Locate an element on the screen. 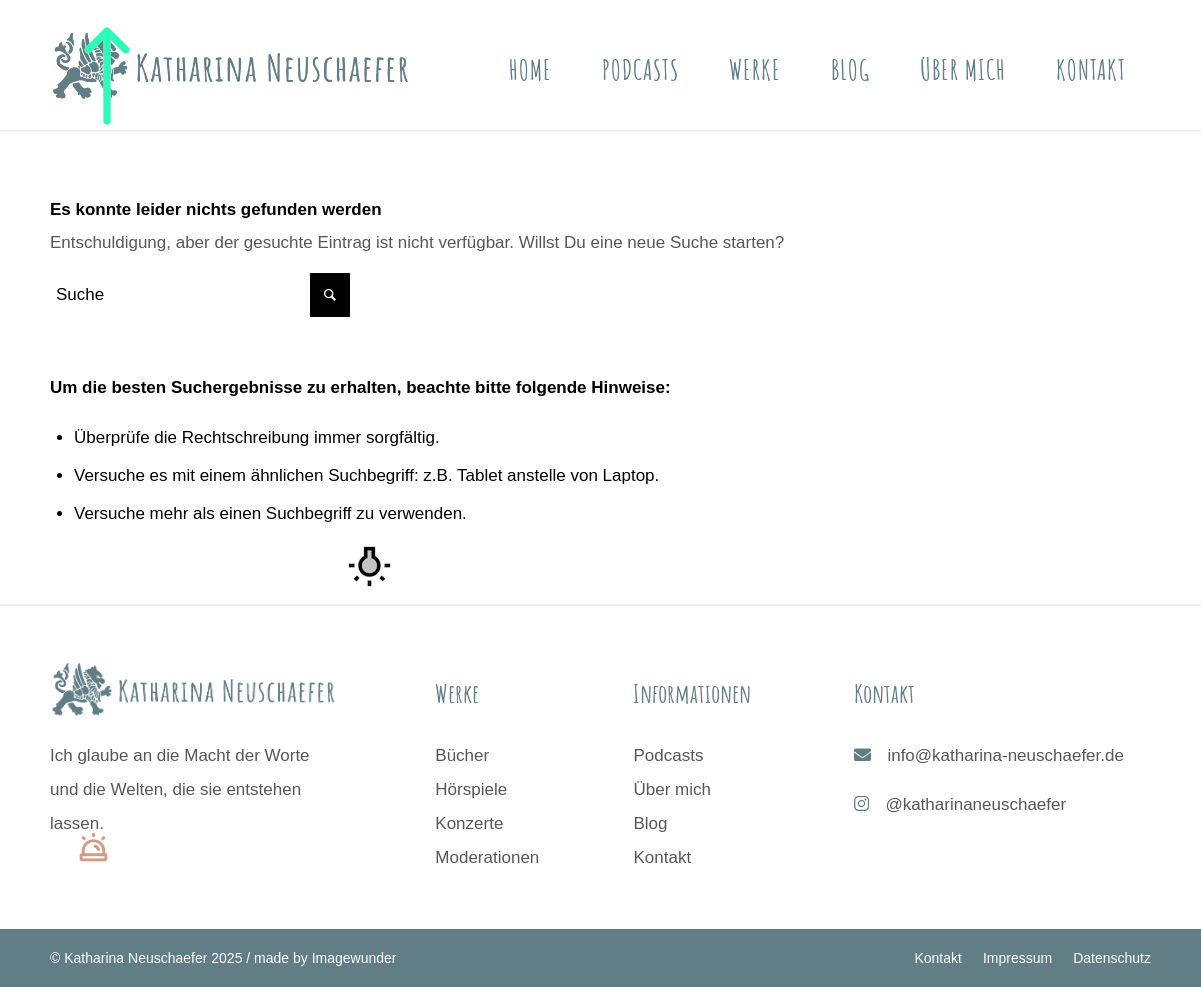 The width and height of the screenshot is (1201, 987). adjust incandescent light settings is located at coordinates (369, 565).